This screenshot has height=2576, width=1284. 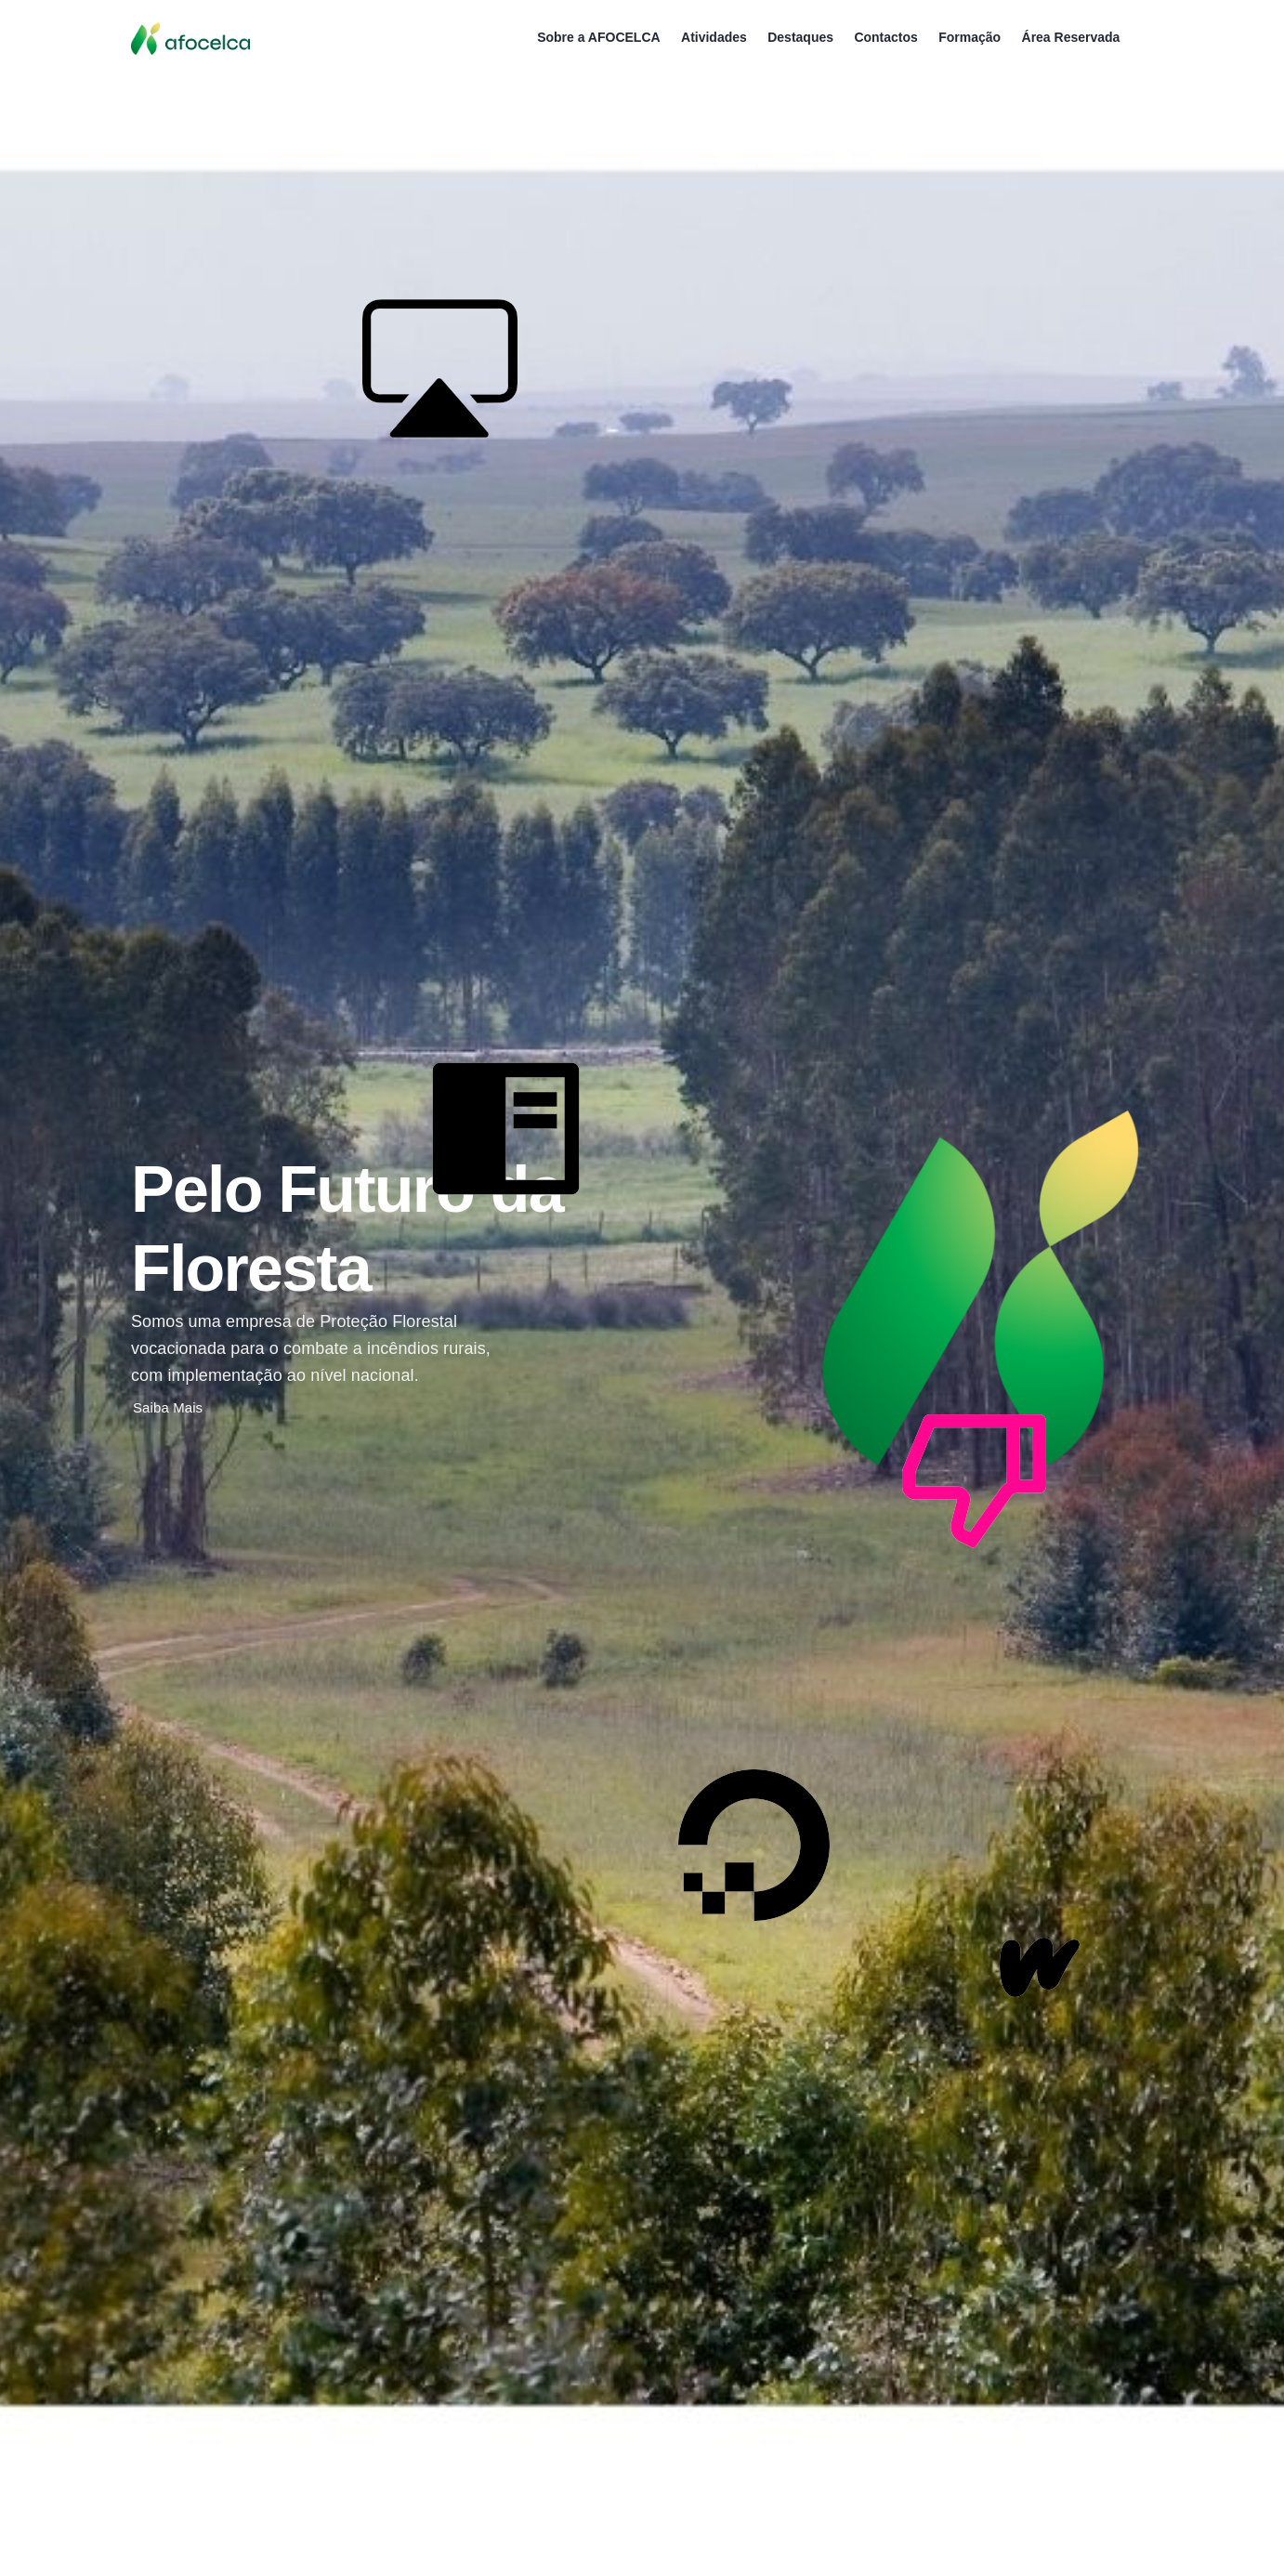 I want to click on open reading mode or e-reader, so click(x=505, y=1128).